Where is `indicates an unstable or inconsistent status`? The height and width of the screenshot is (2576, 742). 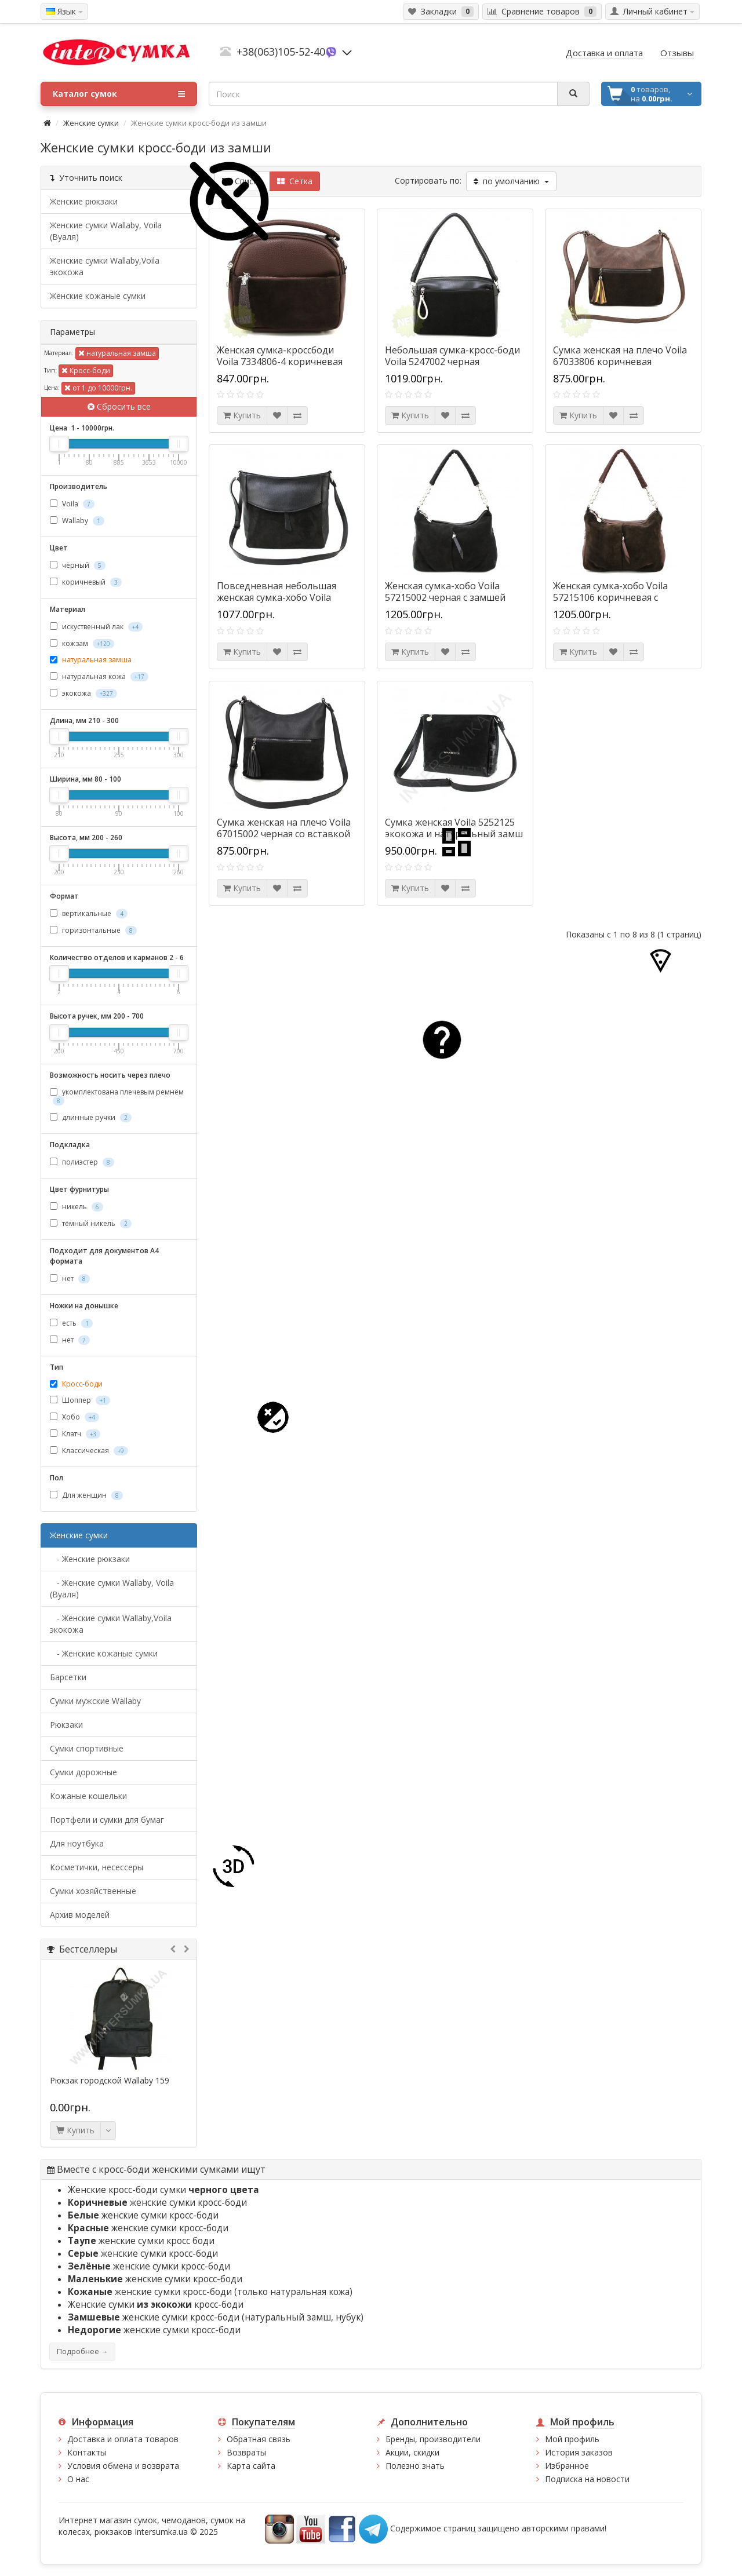
indicates an unstable or inconsistent status is located at coordinates (273, 1417).